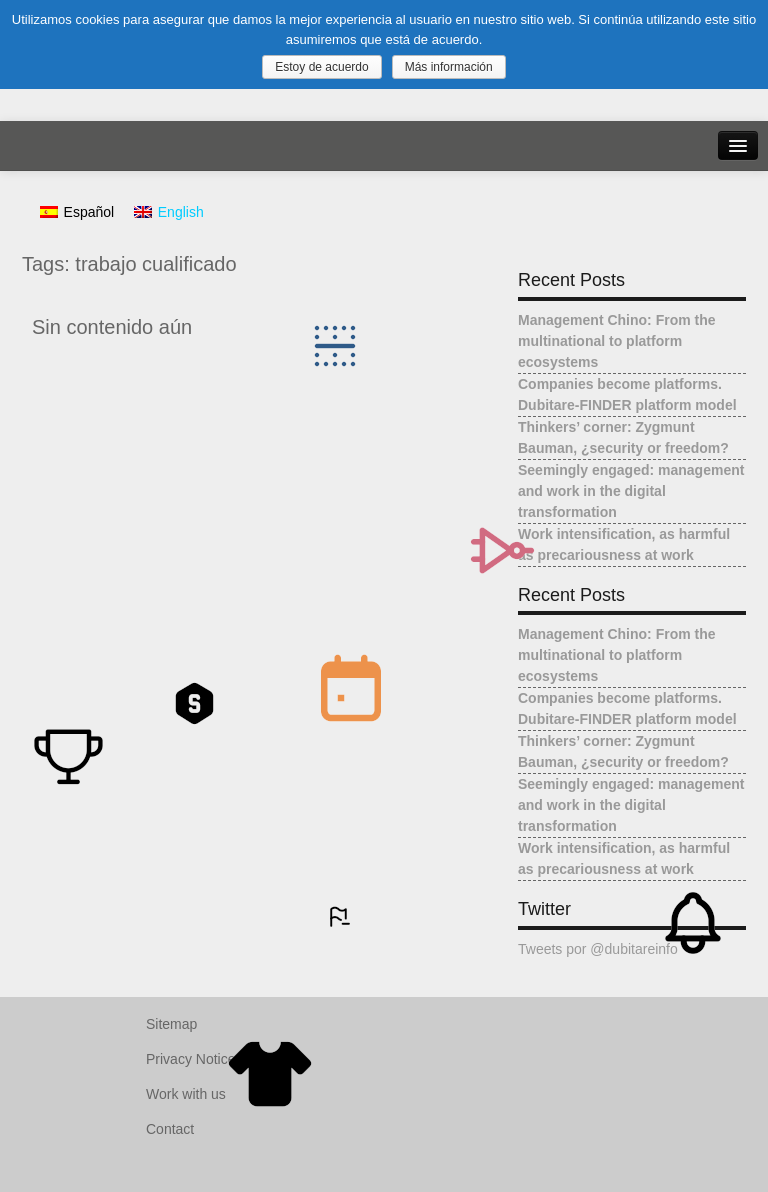 This screenshot has width=768, height=1192. What do you see at coordinates (270, 1072) in the screenshot?
I see `browse clothing or apparel items` at bounding box center [270, 1072].